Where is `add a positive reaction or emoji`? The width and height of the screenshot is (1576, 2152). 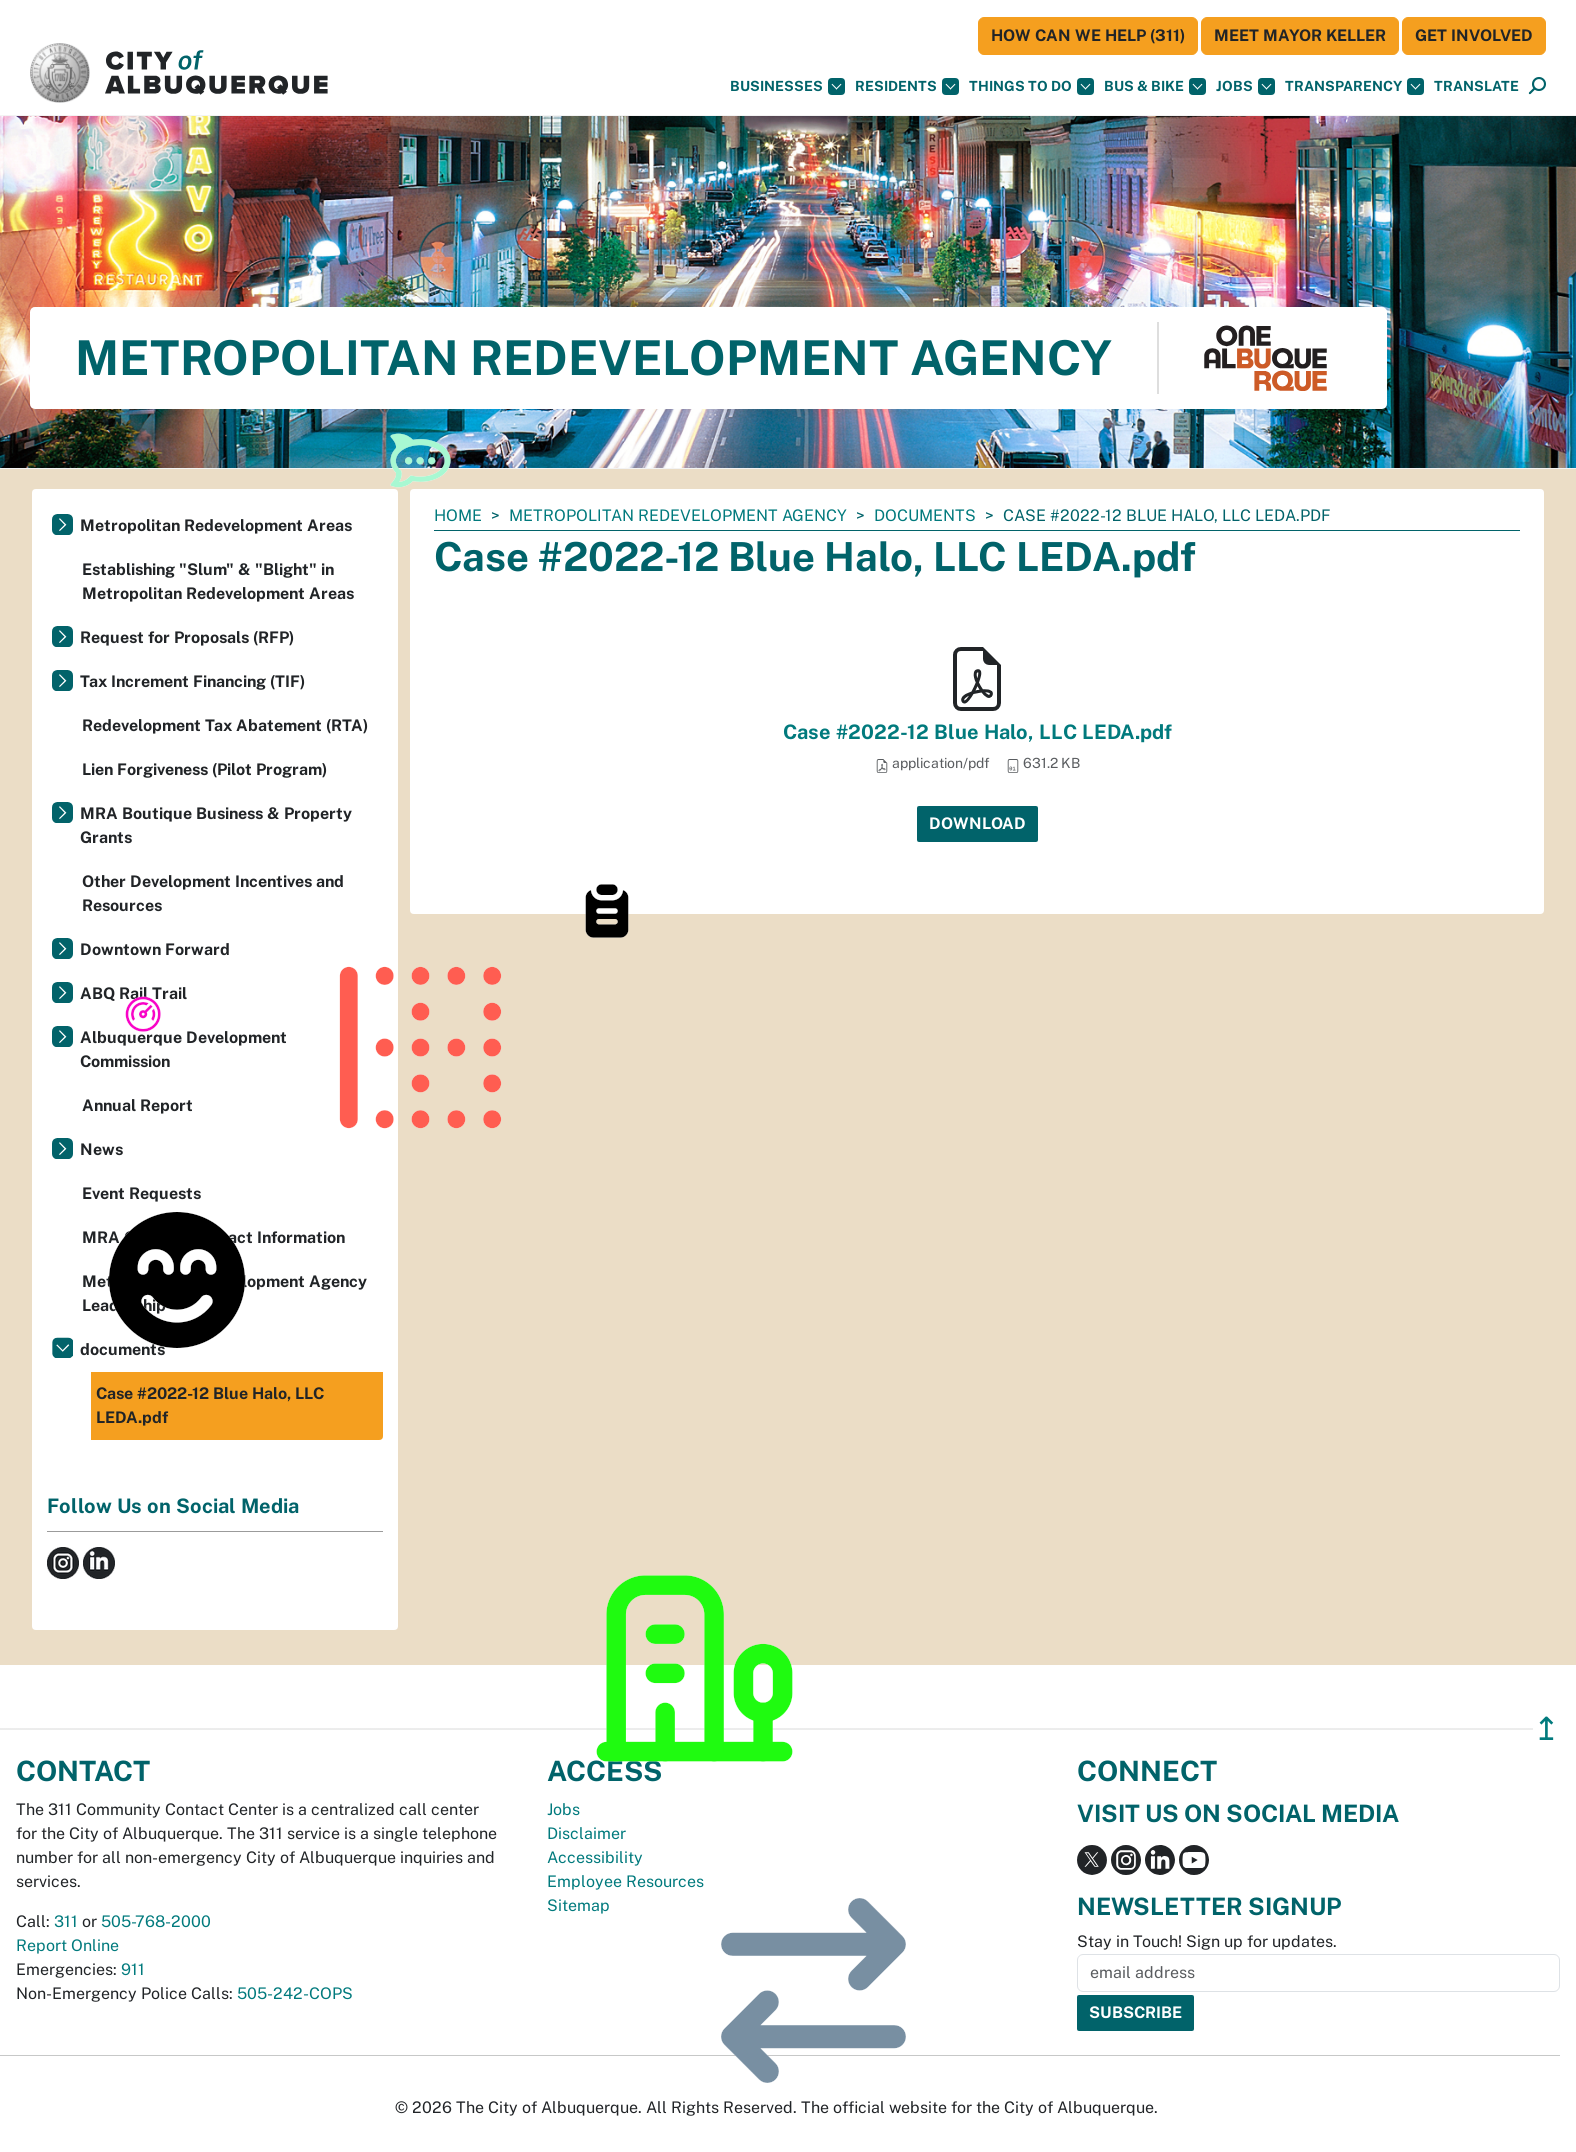 add a positive reaction or emoji is located at coordinates (177, 1280).